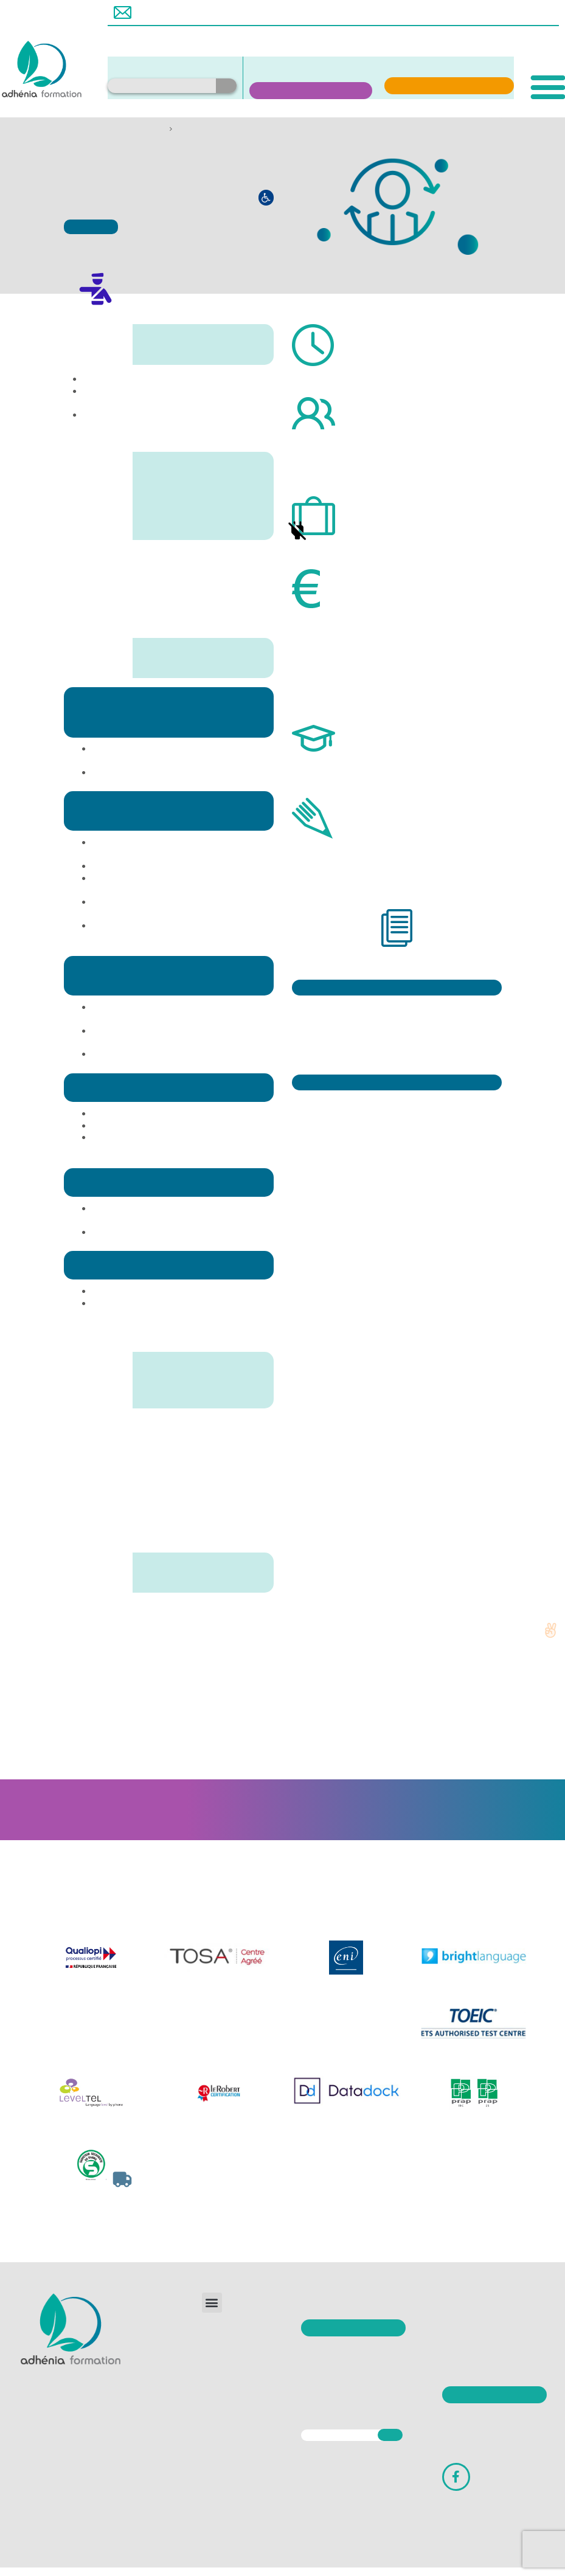 This screenshot has width=565, height=2576. Describe the element at coordinates (122, 2179) in the screenshot. I see `view shipping or delivery status` at that location.